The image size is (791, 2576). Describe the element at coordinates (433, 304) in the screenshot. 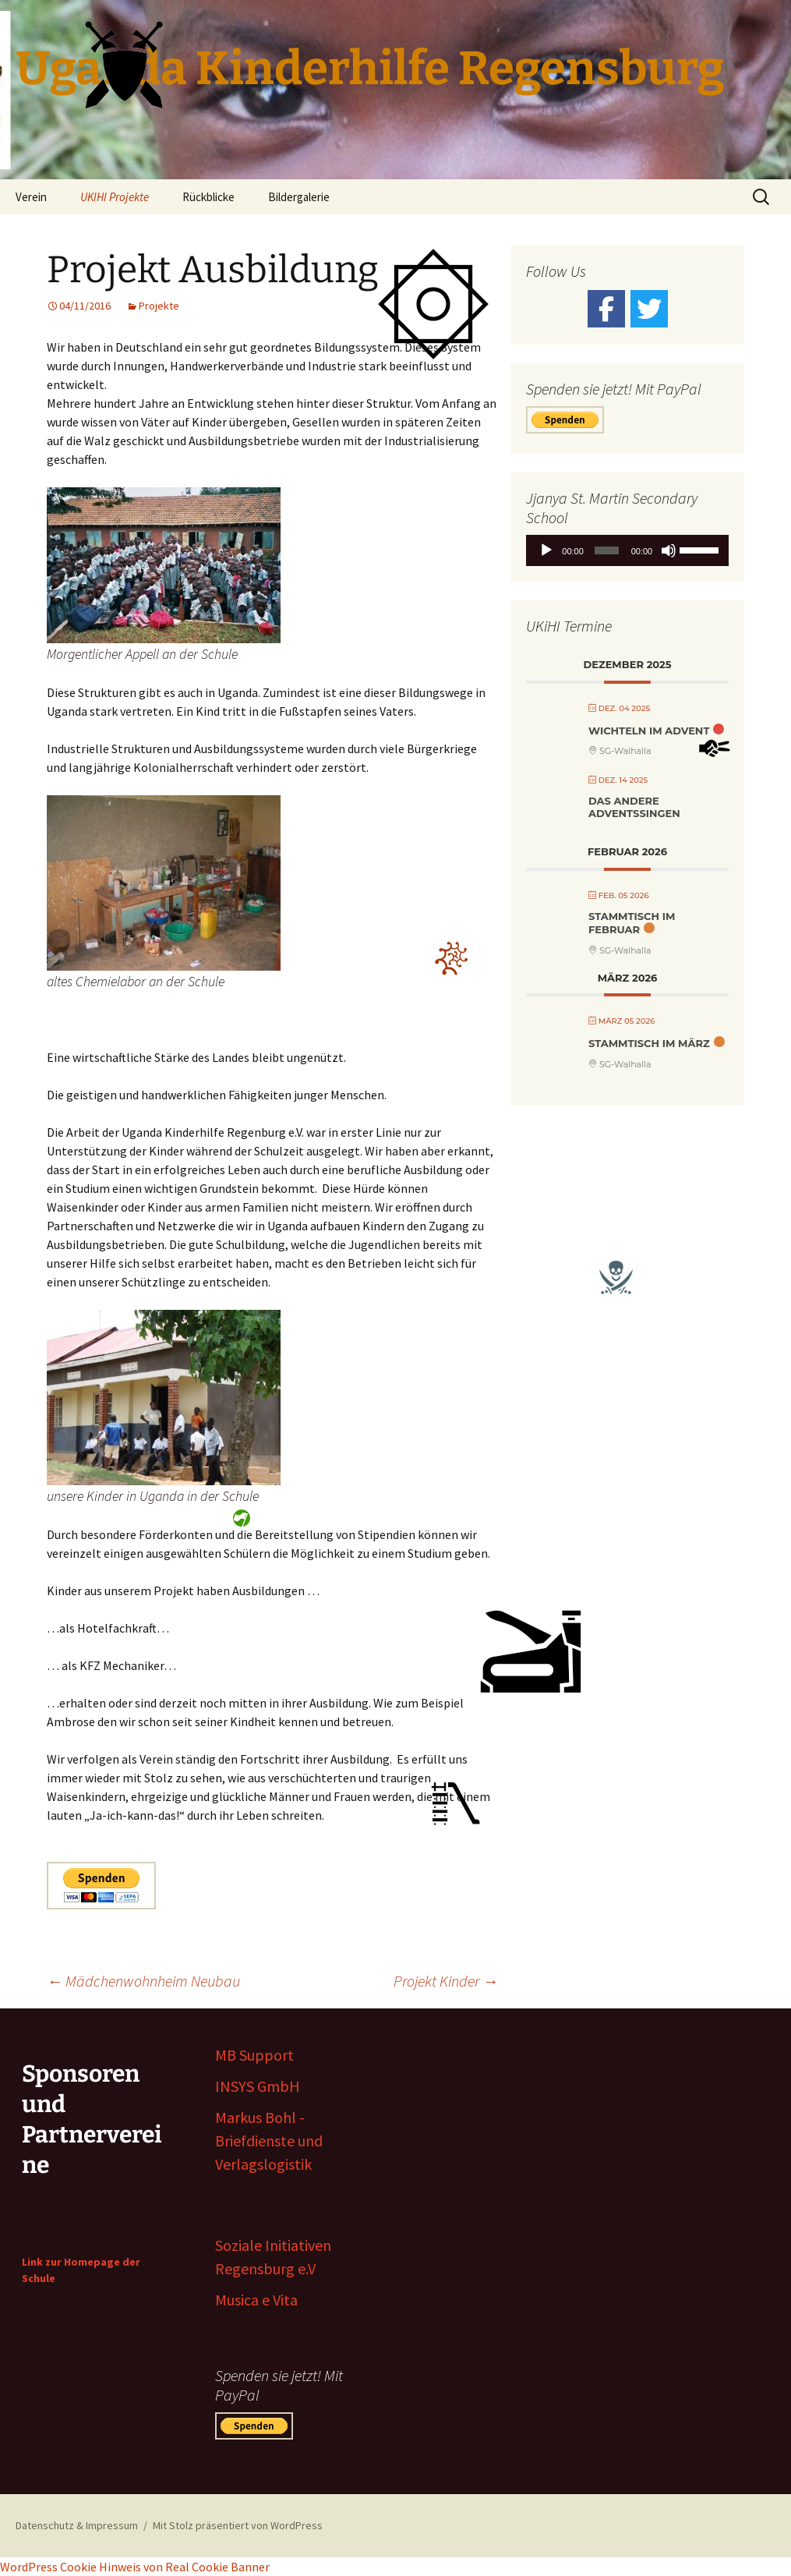

I see `indicates islamic content or quranic section marker` at that location.